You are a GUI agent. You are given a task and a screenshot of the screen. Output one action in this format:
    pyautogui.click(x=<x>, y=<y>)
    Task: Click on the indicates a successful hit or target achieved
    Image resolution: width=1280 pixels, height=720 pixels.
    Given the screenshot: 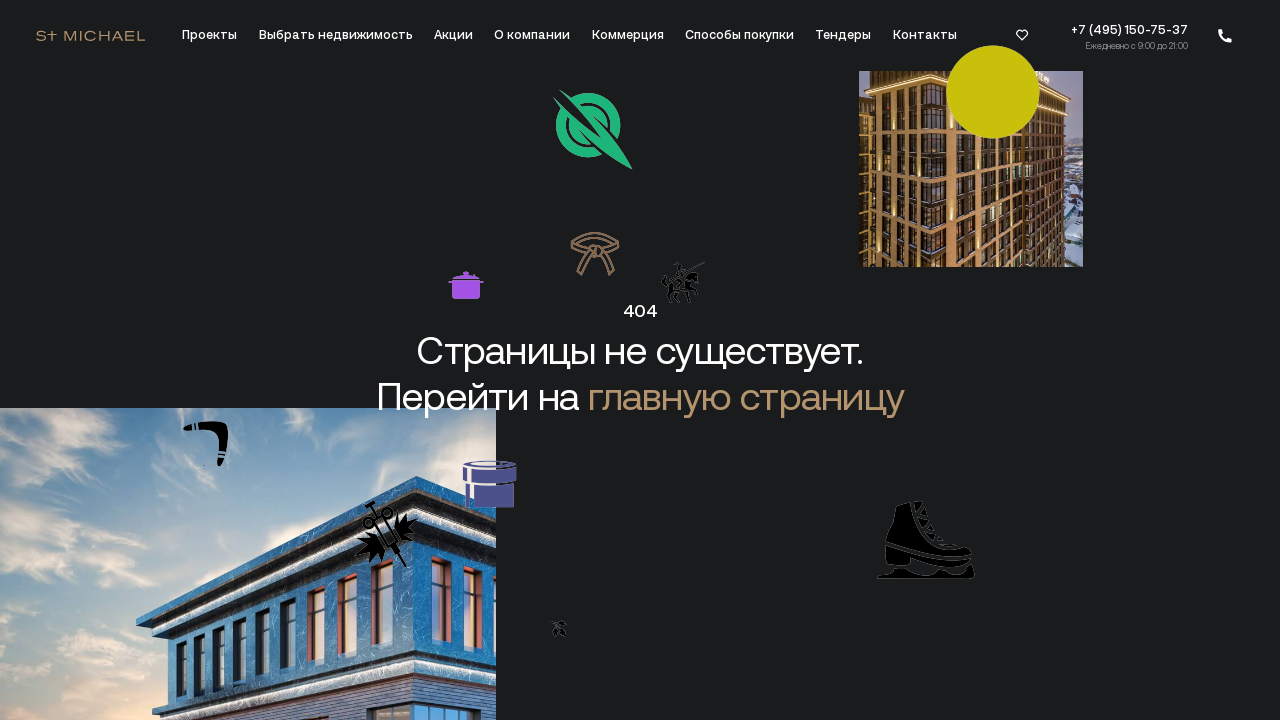 What is the action you would take?
    pyautogui.click(x=592, y=129)
    